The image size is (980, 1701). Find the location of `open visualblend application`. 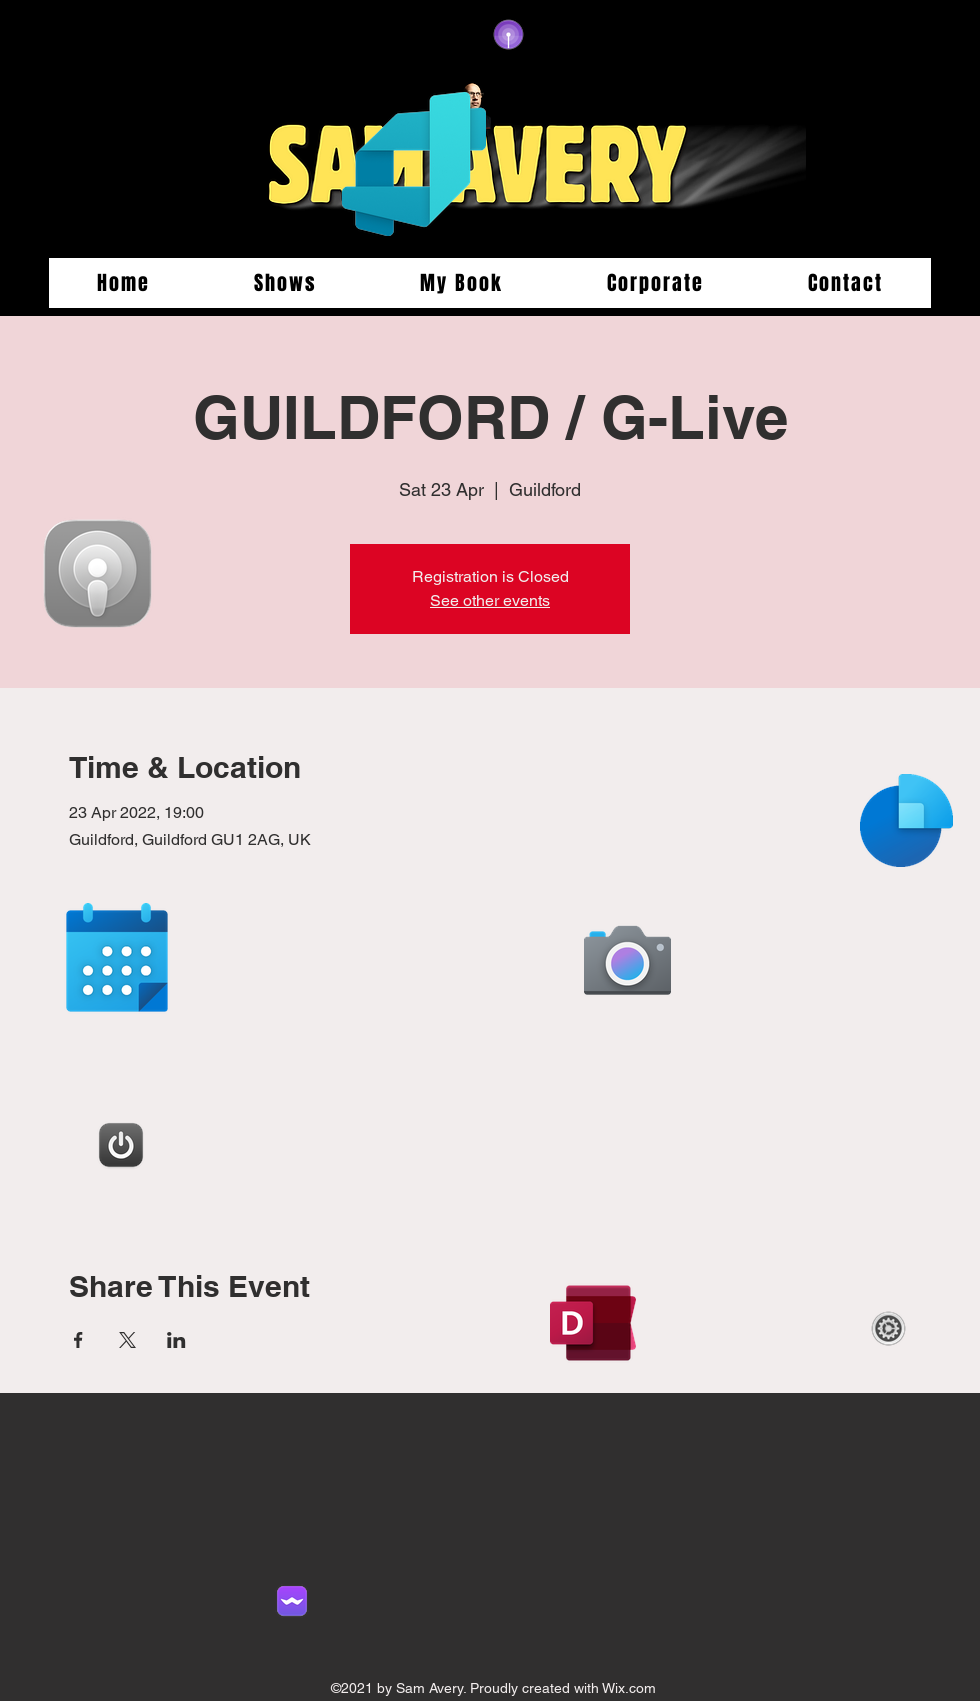

open visualblend application is located at coordinates (414, 164).